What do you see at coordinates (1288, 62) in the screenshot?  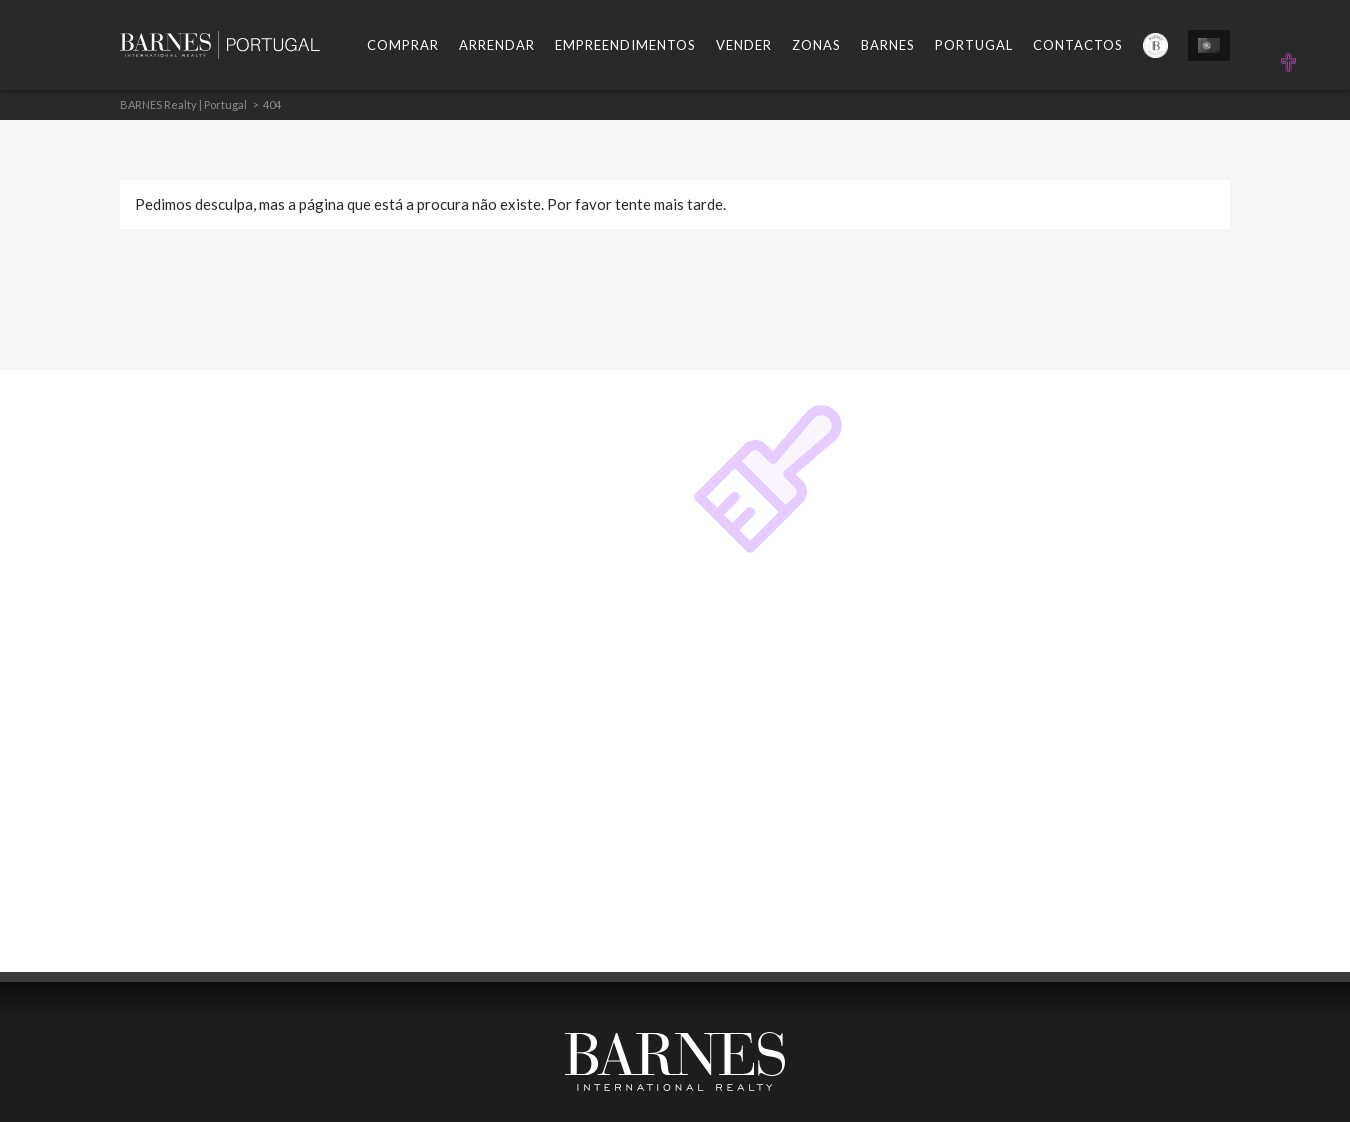 I see `religious or faith-related content` at bounding box center [1288, 62].